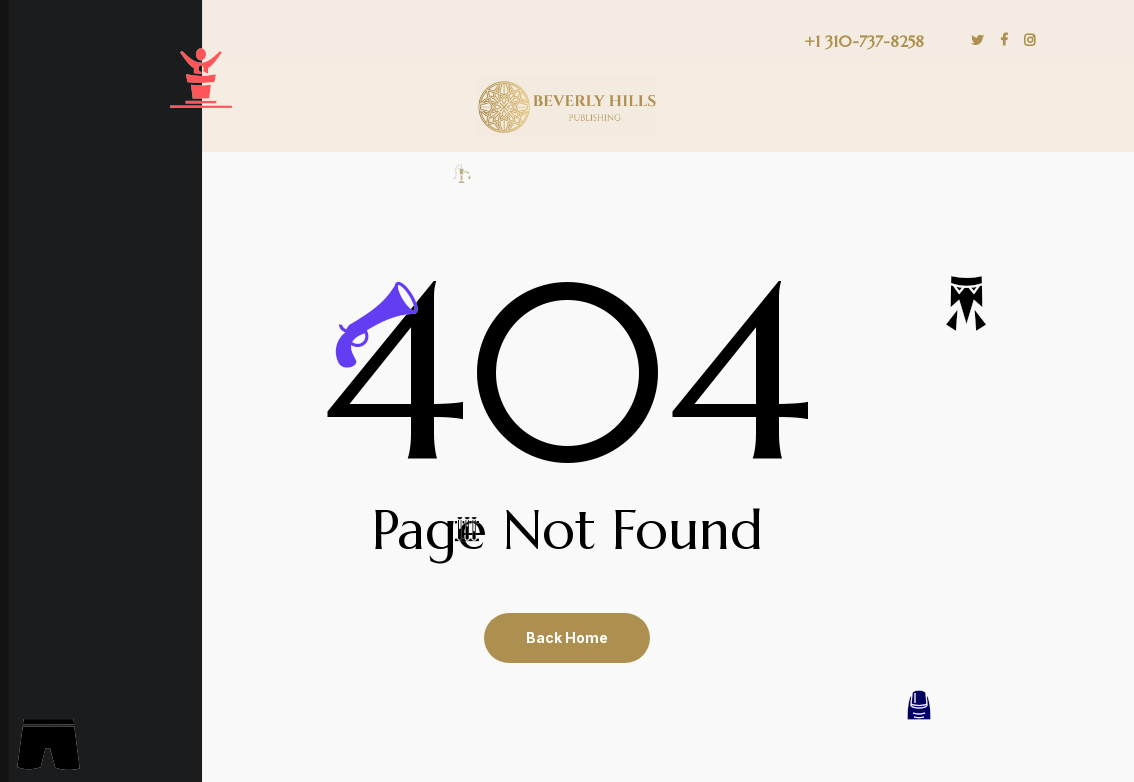  I want to click on select underwear or shorts in a clothing game, so click(48, 744).